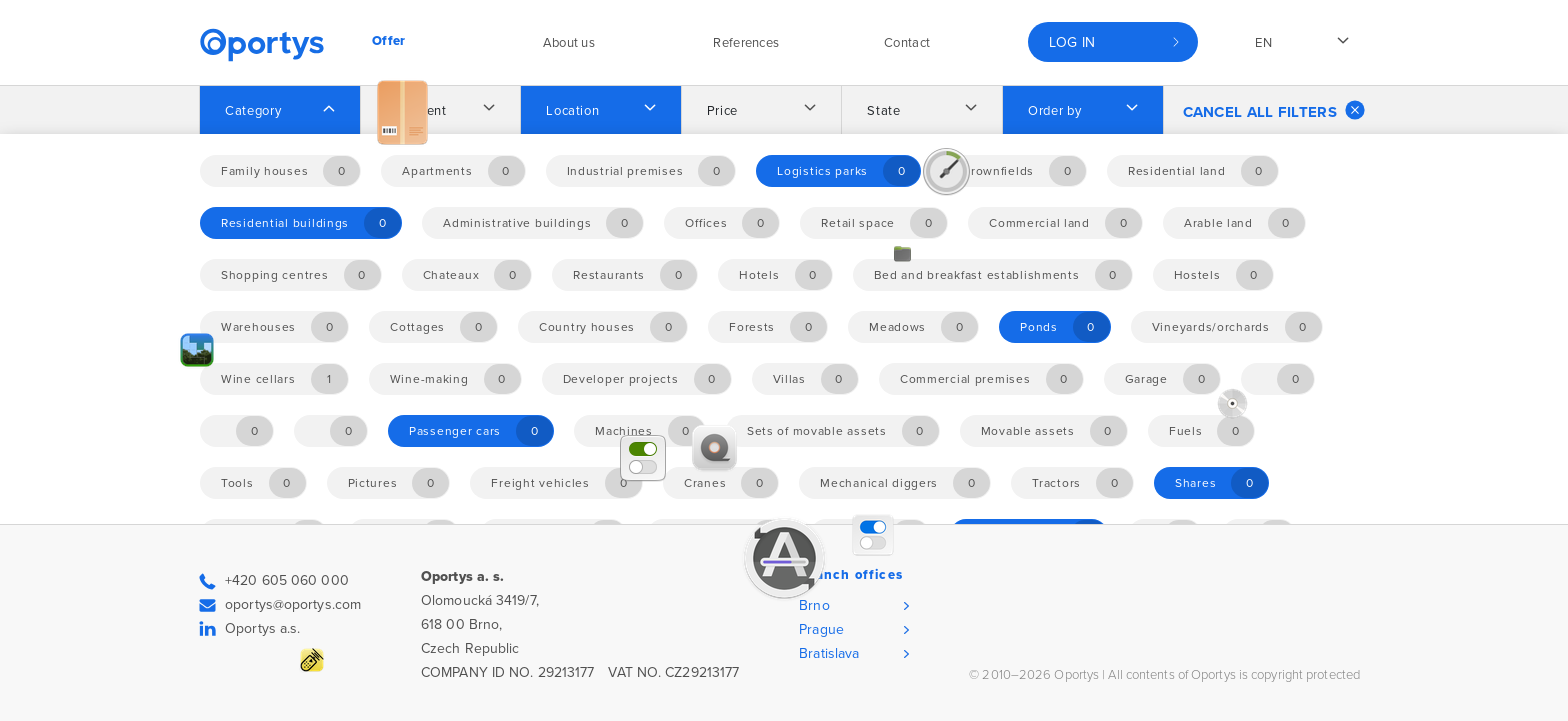 This screenshot has width=1568, height=721. What do you see at coordinates (902, 253) in the screenshot?
I see `access a remote or network folder` at bounding box center [902, 253].